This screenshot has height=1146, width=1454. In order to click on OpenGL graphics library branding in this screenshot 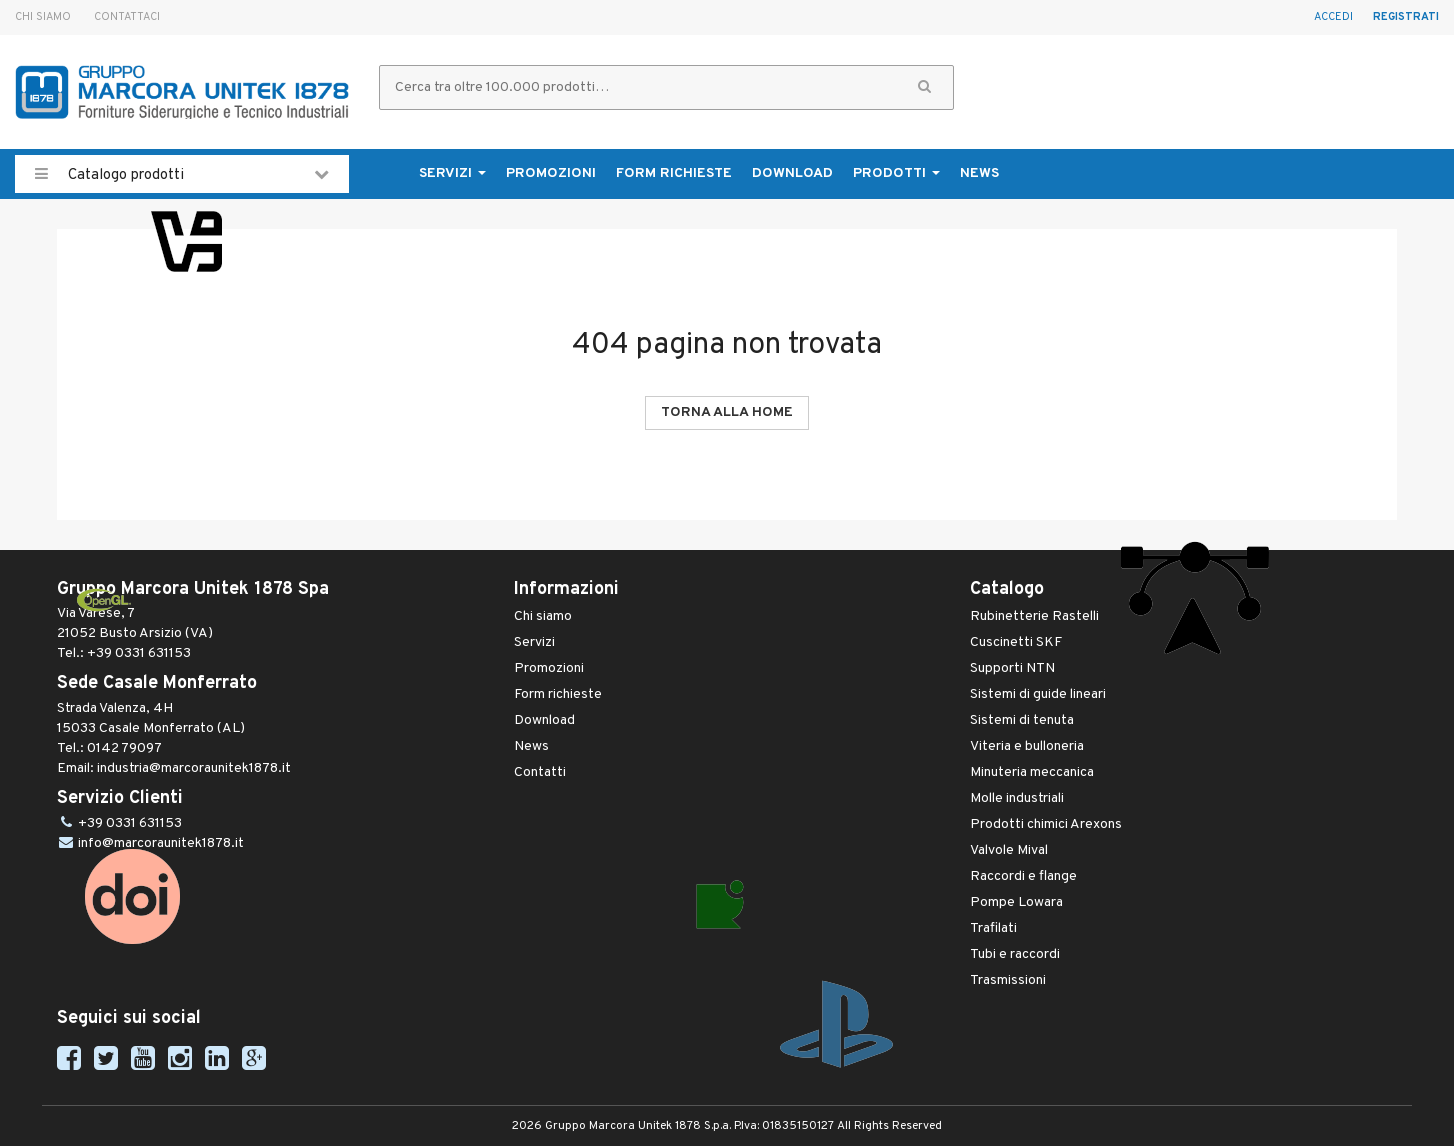, I will do `click(104, 600)`.